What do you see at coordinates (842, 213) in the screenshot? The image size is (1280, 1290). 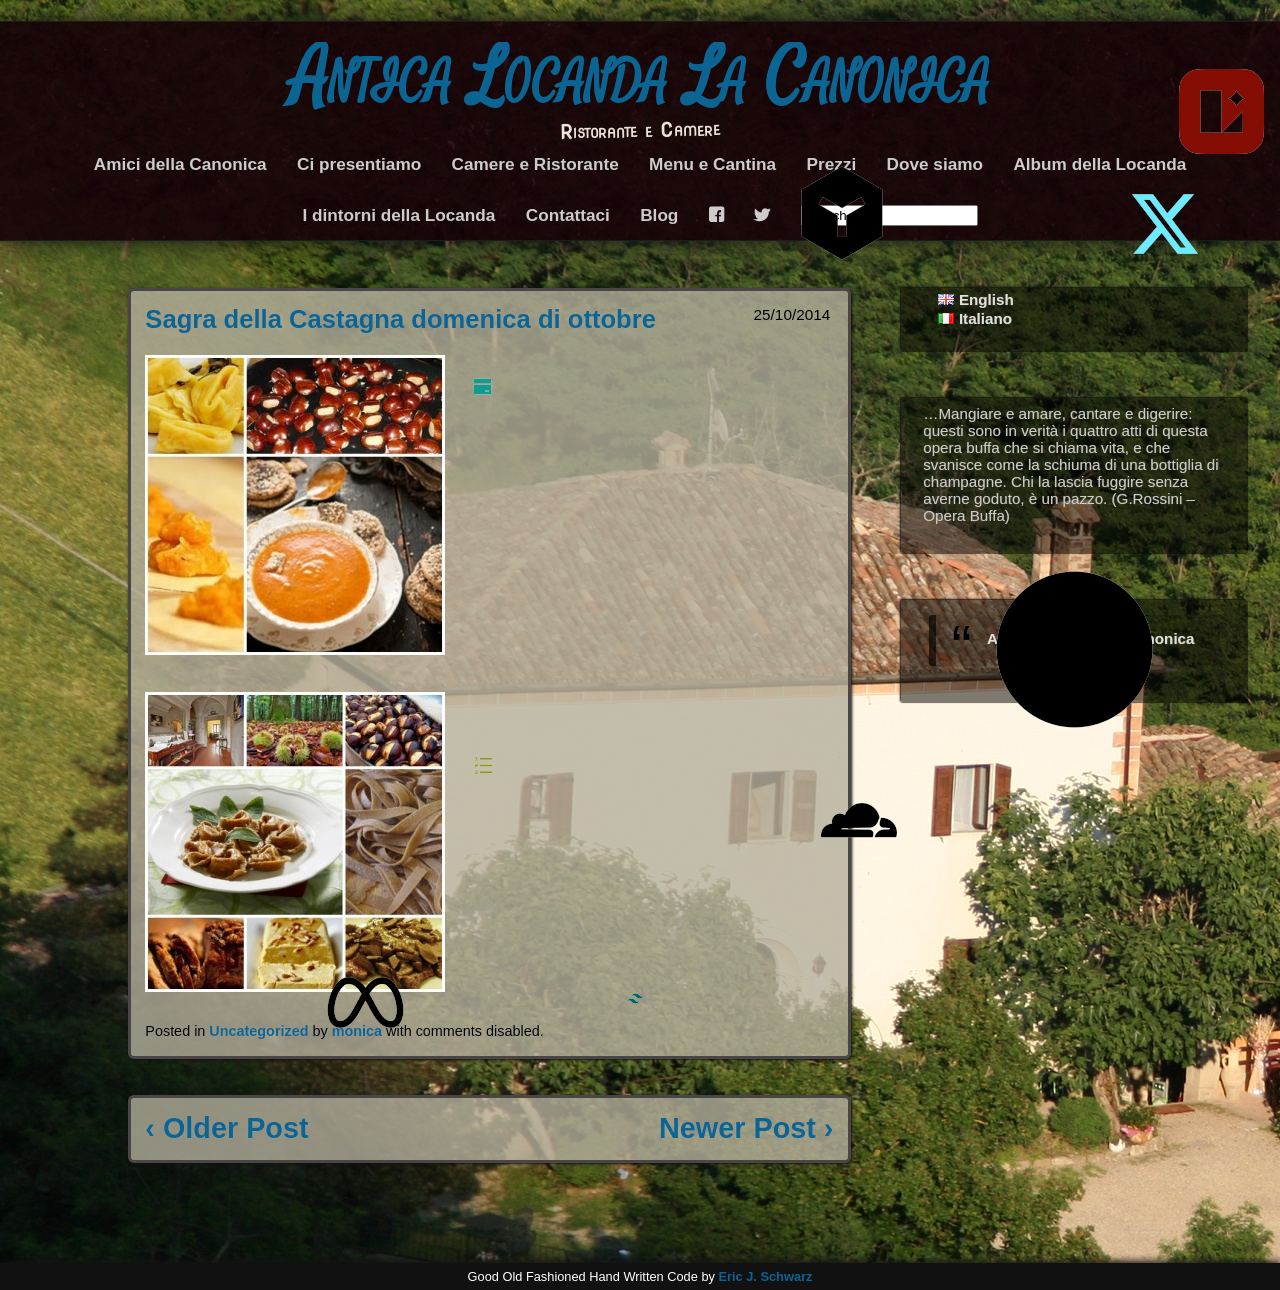 I see `Unity game engine logo` at bounding box center [842, 213].